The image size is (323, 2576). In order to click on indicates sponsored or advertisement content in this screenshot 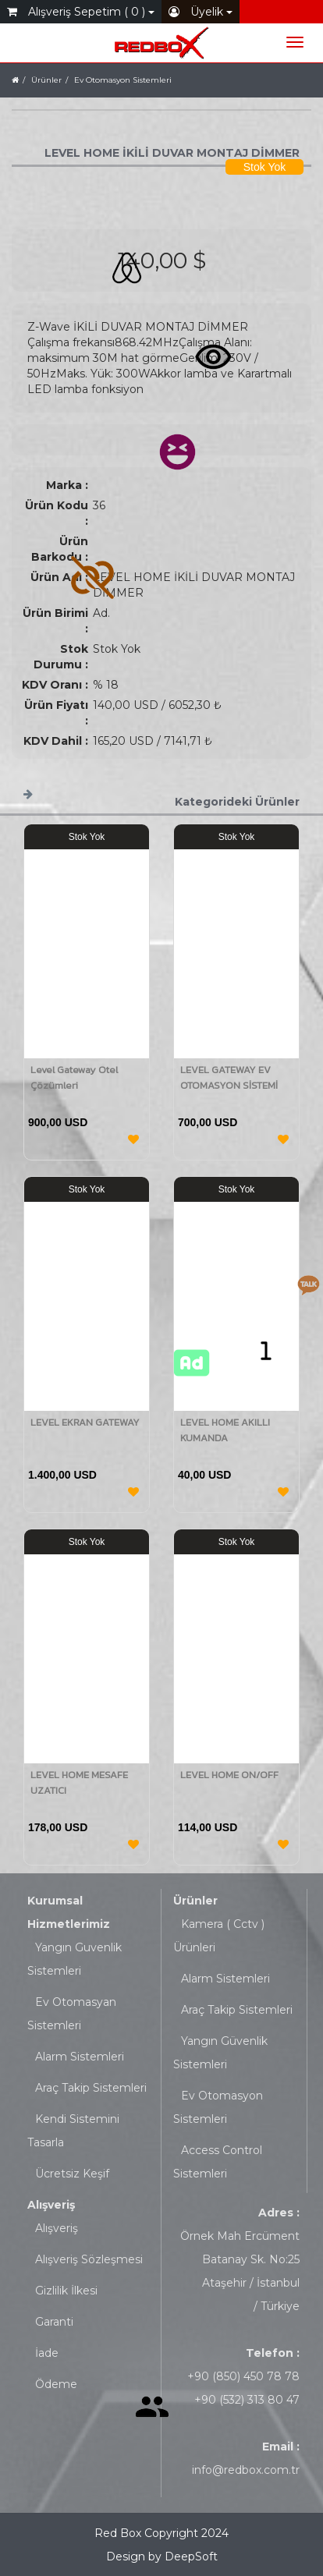, I will do `click(191, 1362)`.